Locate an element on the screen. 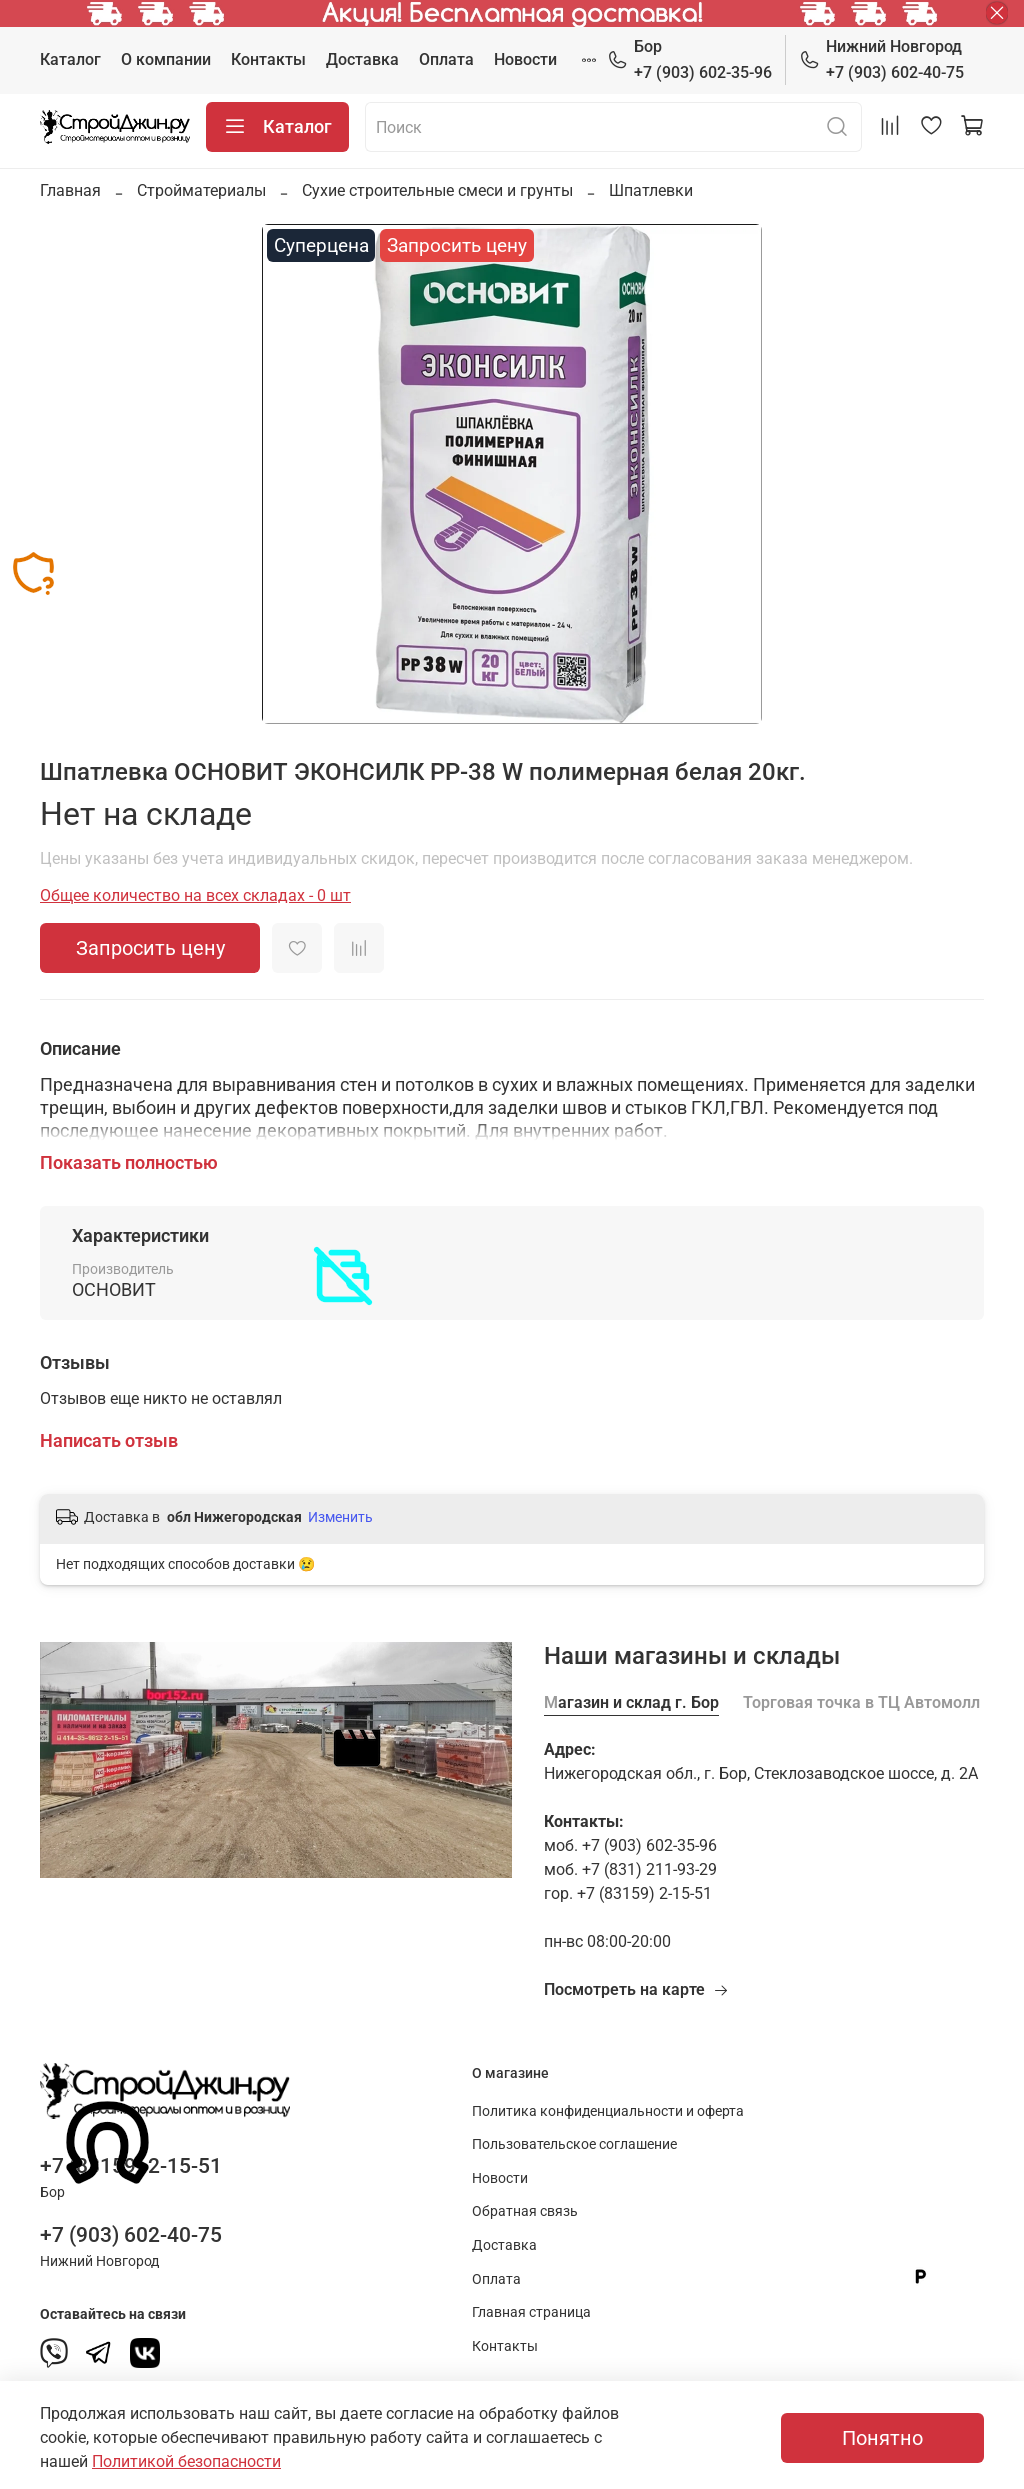 The image size is (1024, 2489). access horse riding or equestrian features is located at coordinates (107, 2142).